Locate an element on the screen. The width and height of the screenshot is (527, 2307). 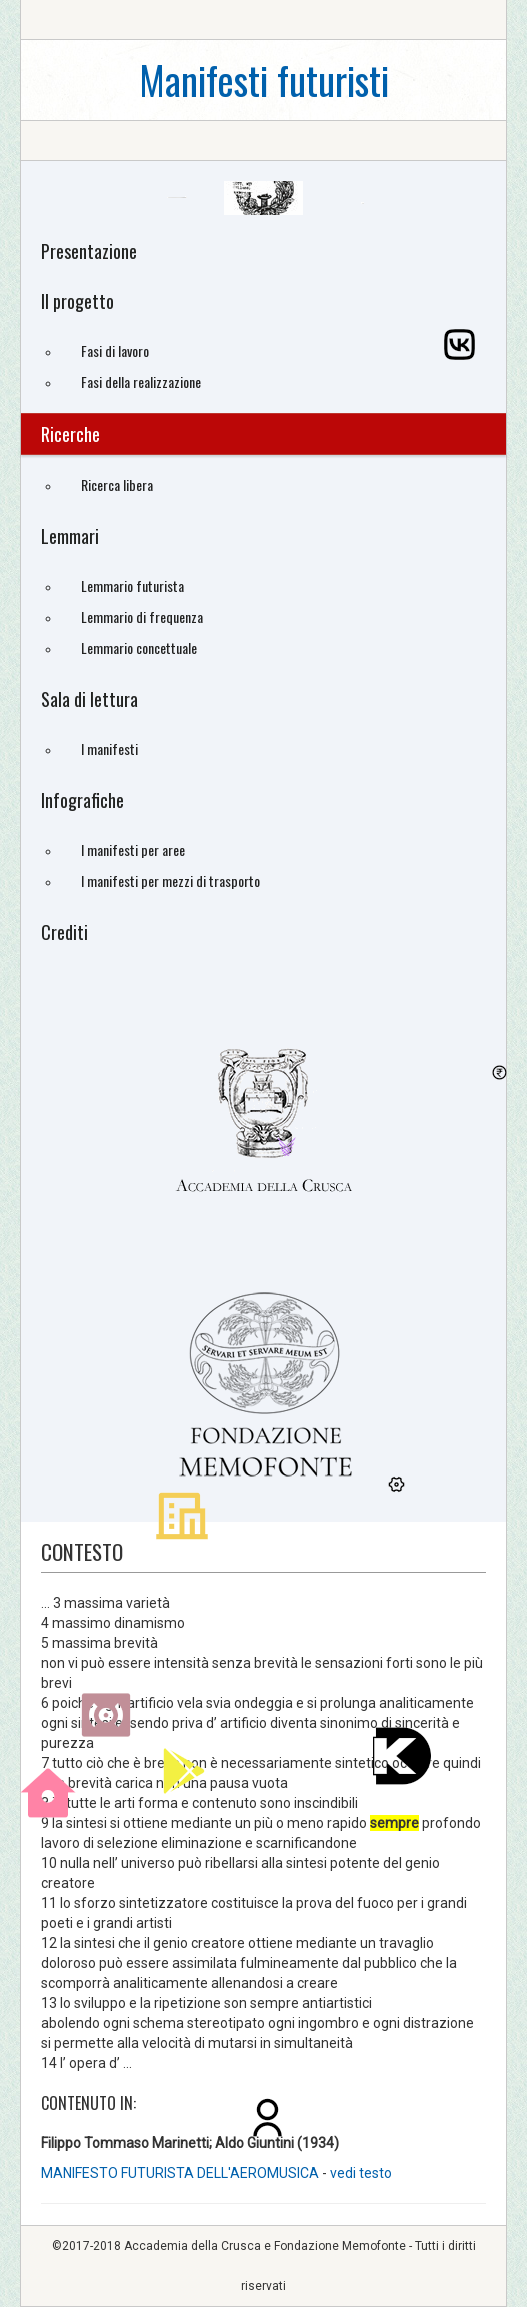
navigate to home screen is located at coordinates (48, 1795).